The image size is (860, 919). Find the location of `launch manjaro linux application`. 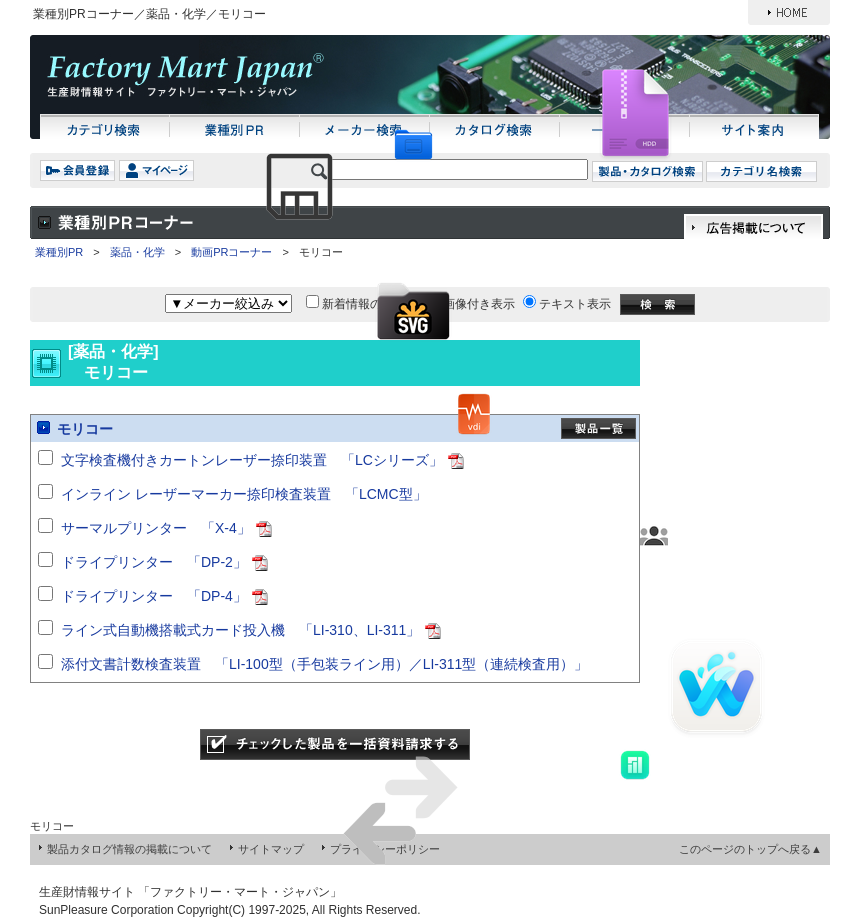

launch manjaro linux application is located at coordinates (635, 765).